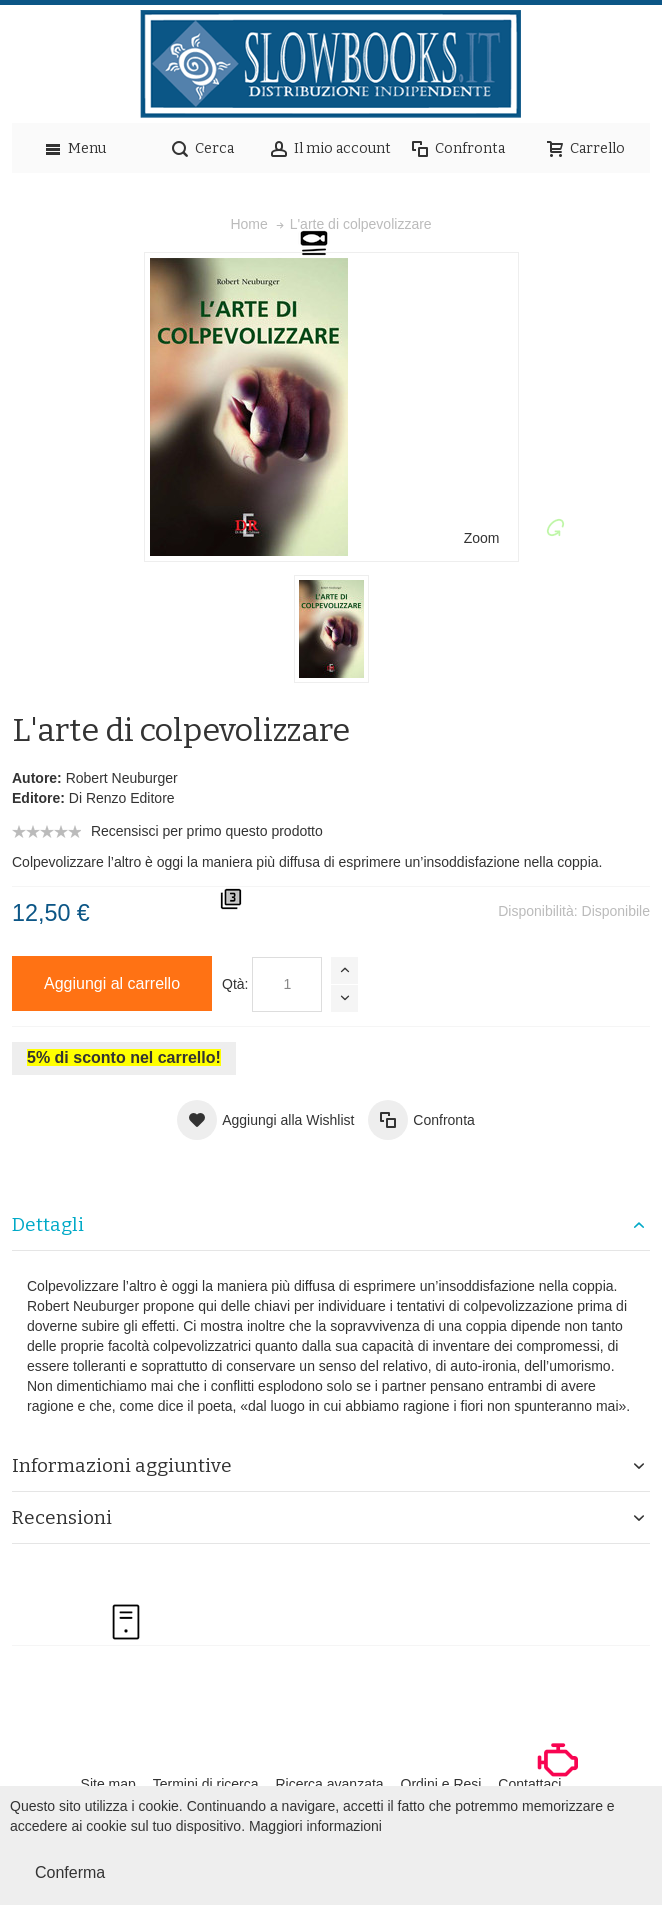 The width and height of the screenshot is (662, 1905). I want to click on browse restaurant meal options, so click(314, 243).